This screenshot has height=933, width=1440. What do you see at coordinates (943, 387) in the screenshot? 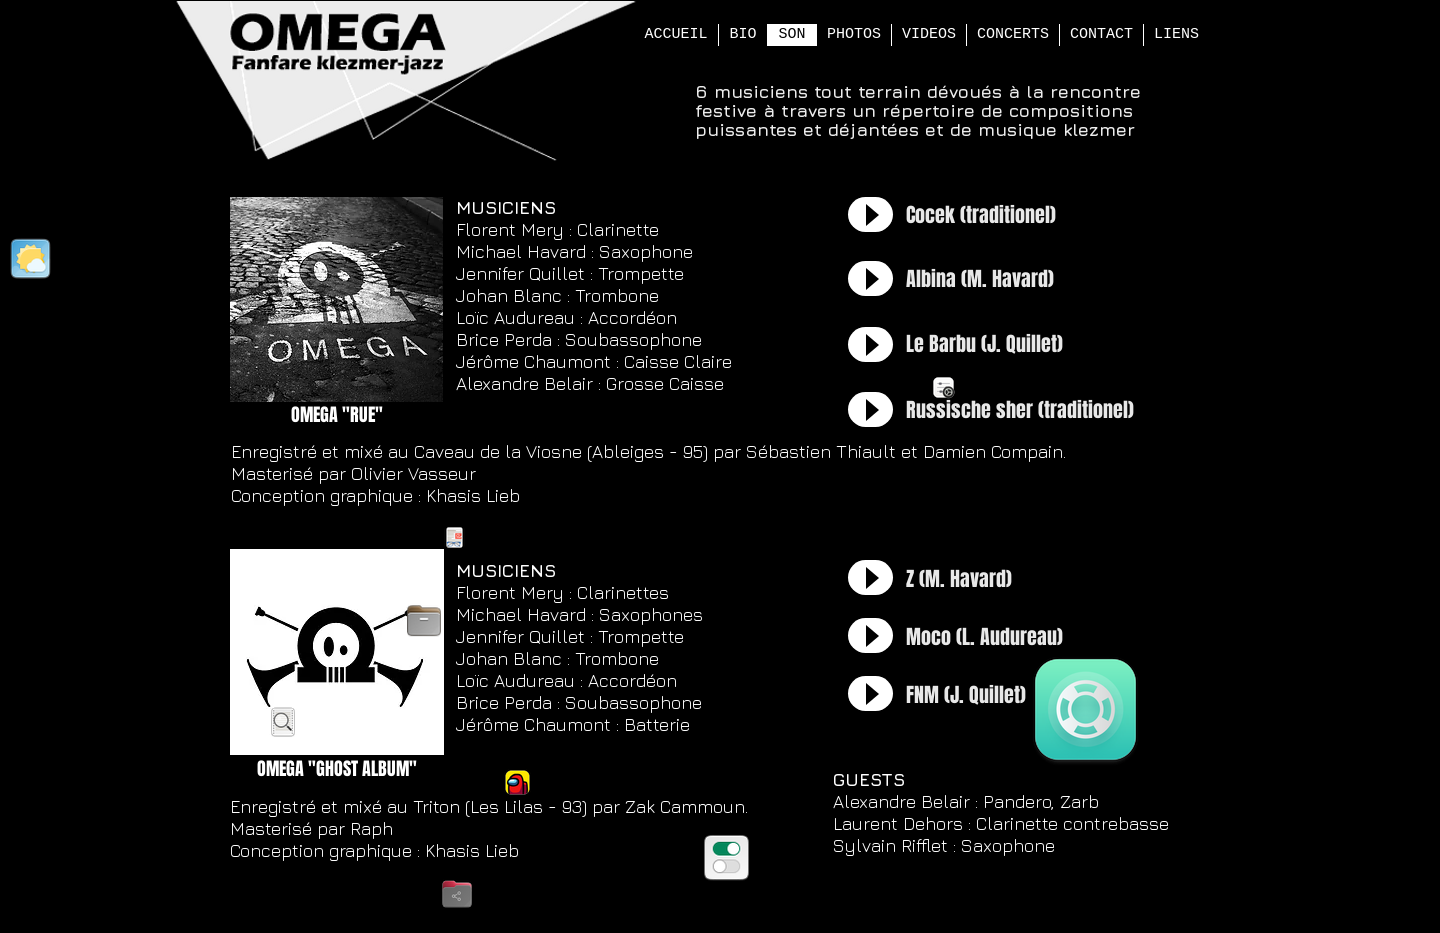
I see `open grub customizer to configure bootloader settings` at bounding box center [943, 387].